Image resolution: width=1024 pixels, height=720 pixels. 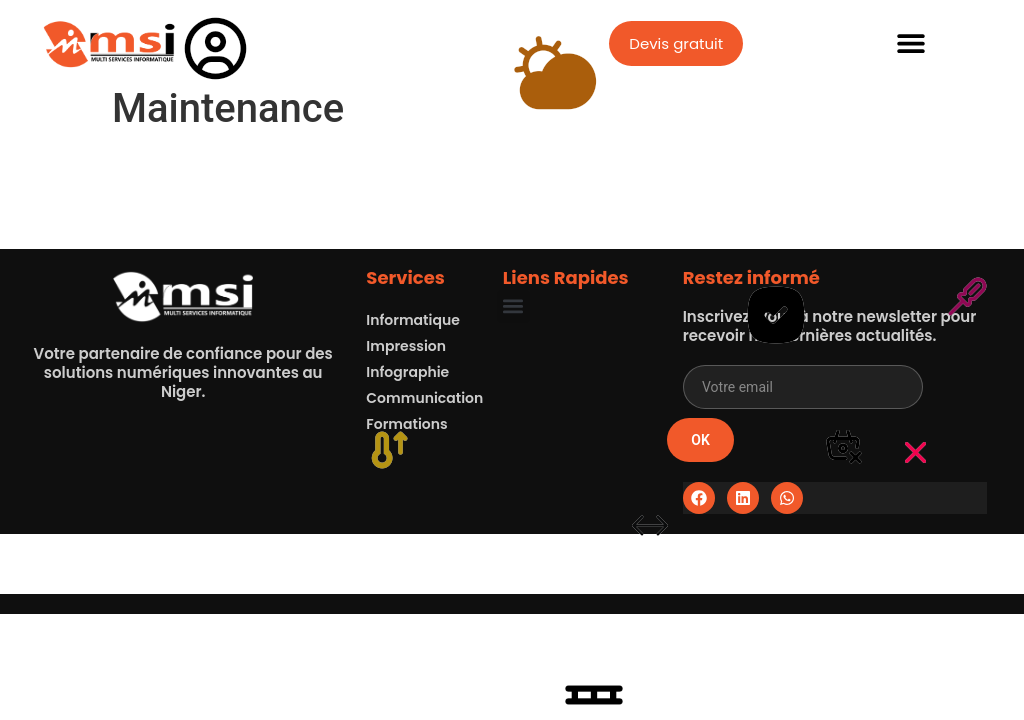 What do you see at coordinates (776, 315) in the screenshot?
I see `mark task as complete` at bounding box center [776, 315].